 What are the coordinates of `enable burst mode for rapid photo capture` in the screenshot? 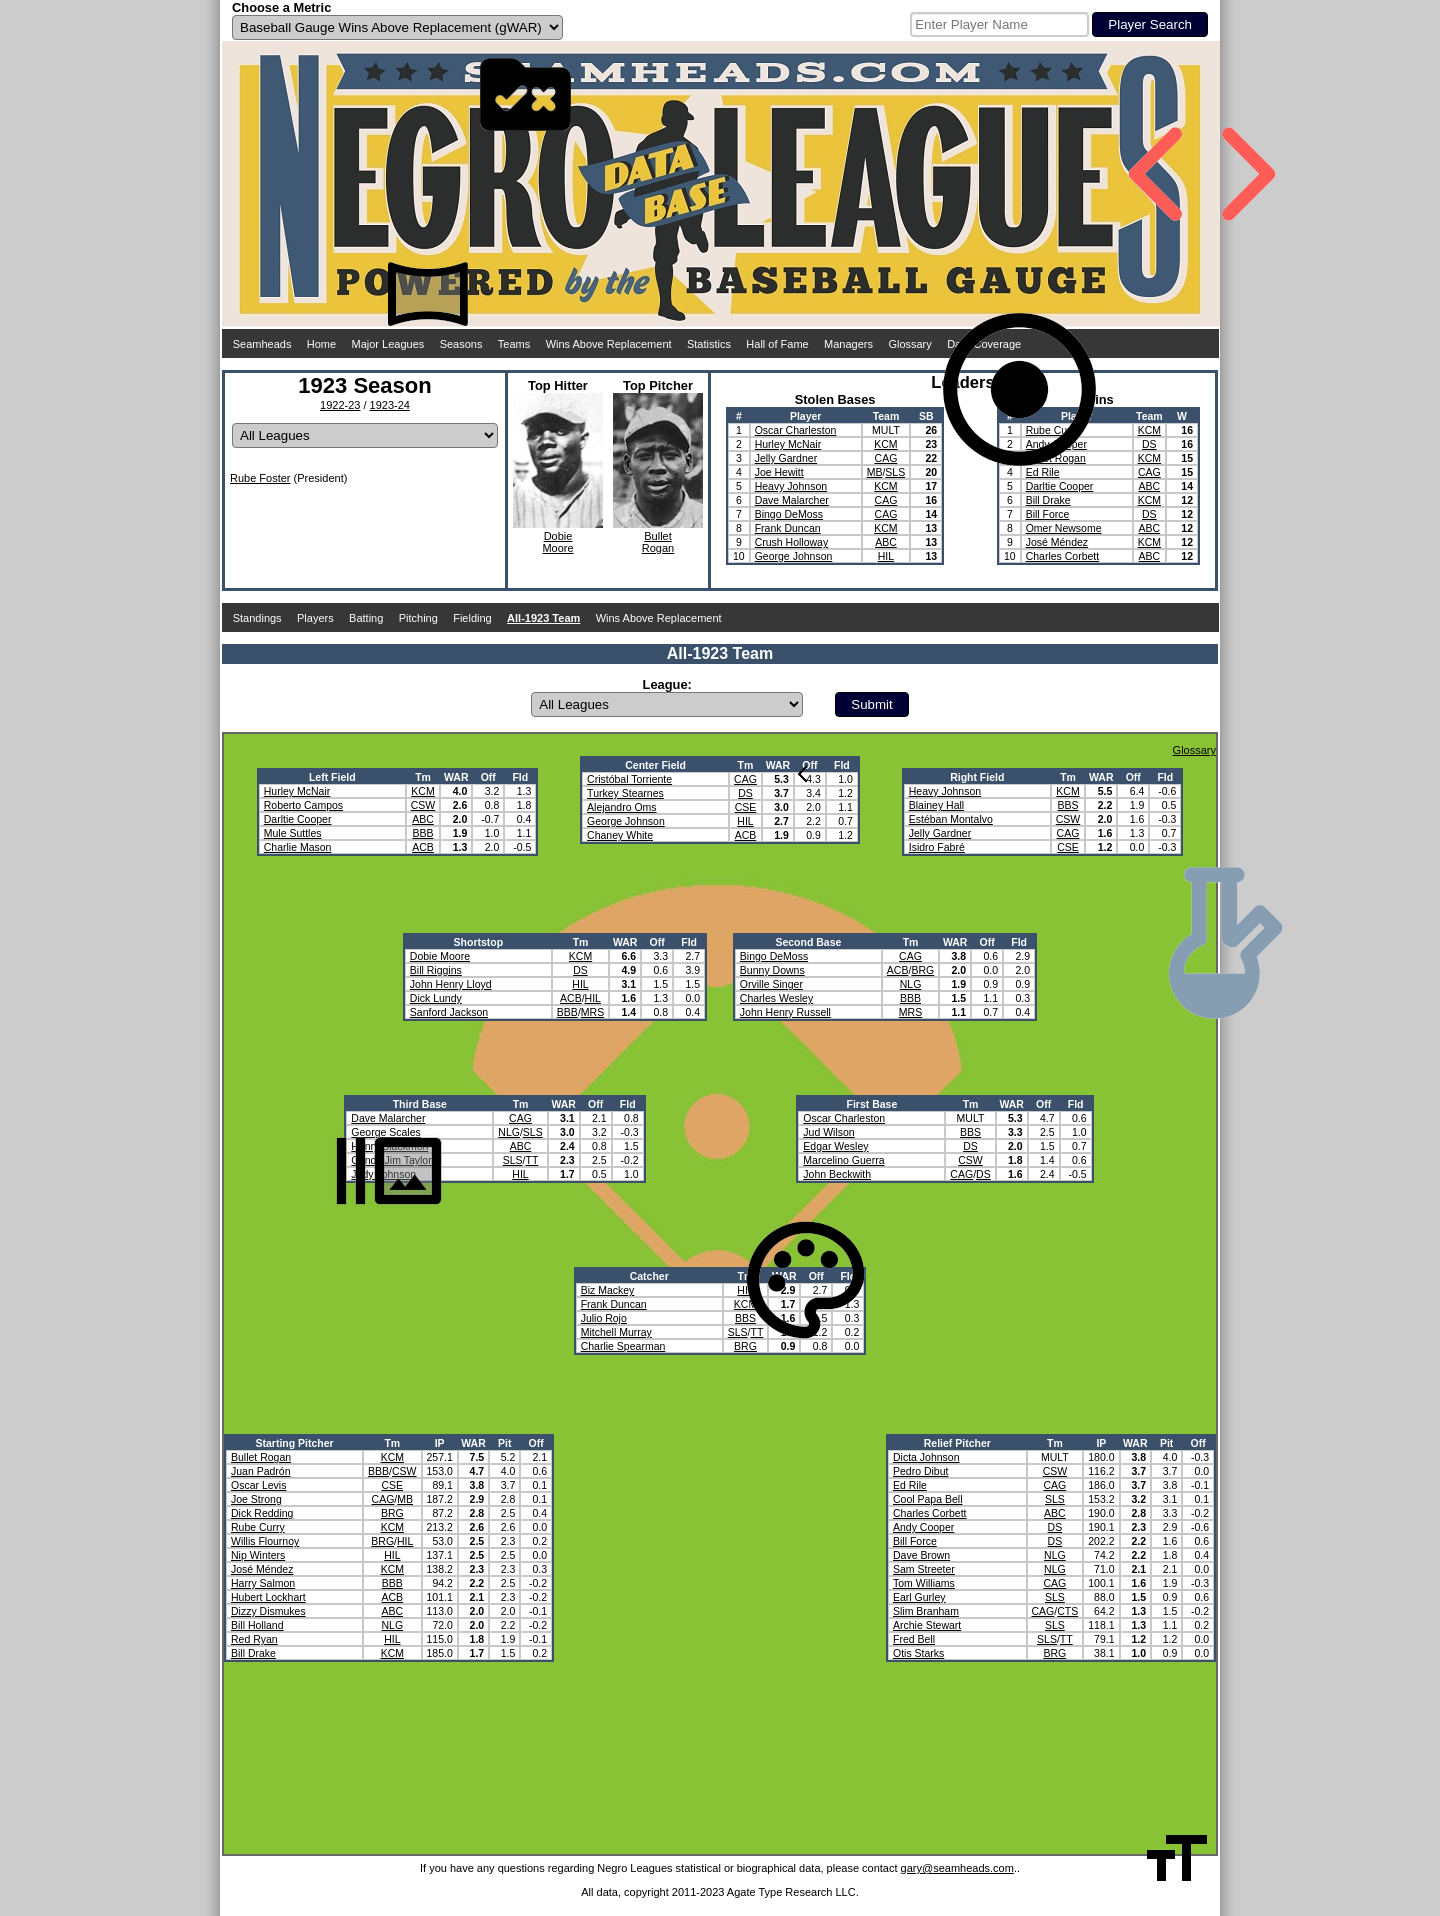 It's located at (389, 1171).